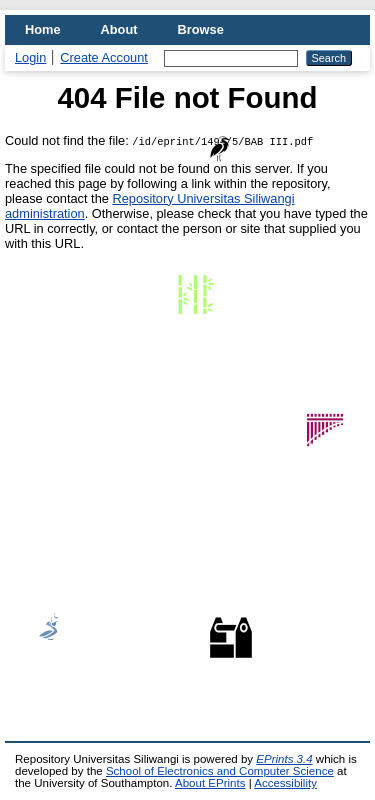 This screenshot has width=375, height=800. What do you see at coordinates (231, 636) in the screenshot?
I see `access tools and utilities` at bounding box center [231, 636].